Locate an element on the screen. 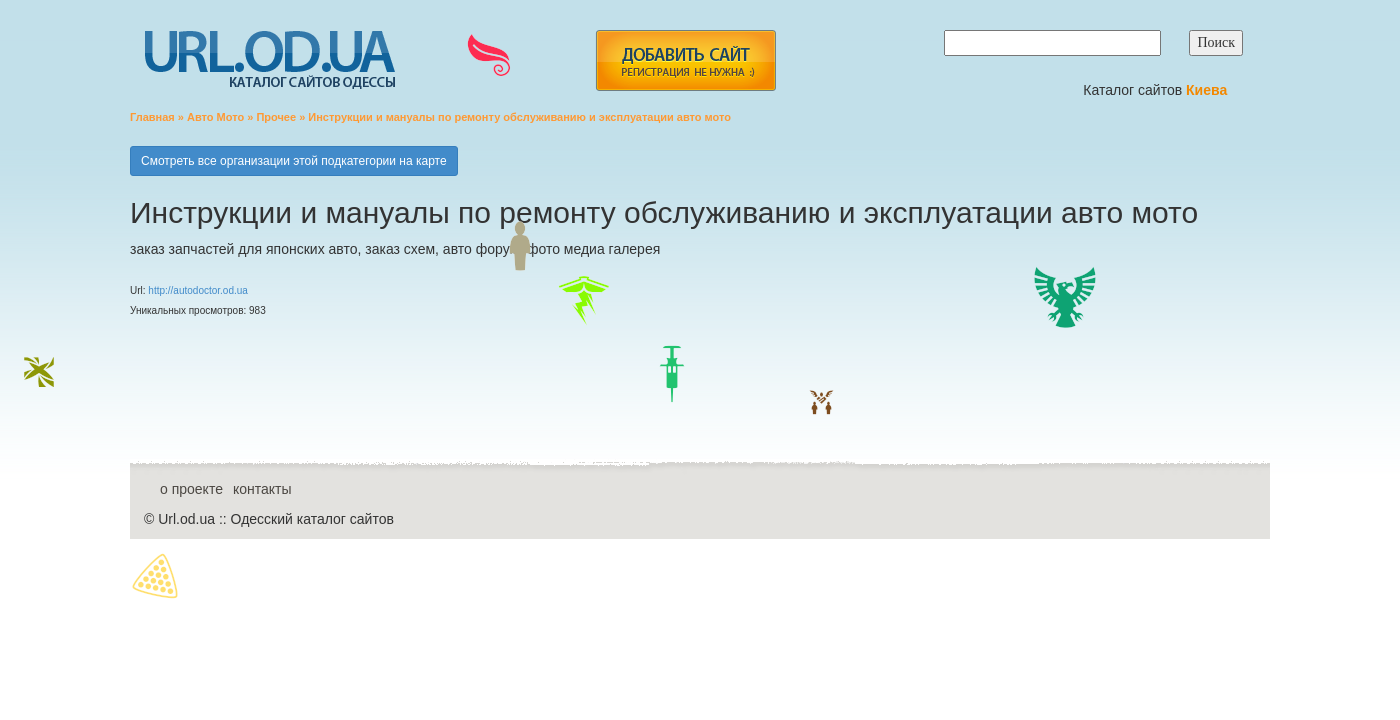 This screenshot has width=1400, height=720. access health or medical settings is located at coordinates (672, 374).